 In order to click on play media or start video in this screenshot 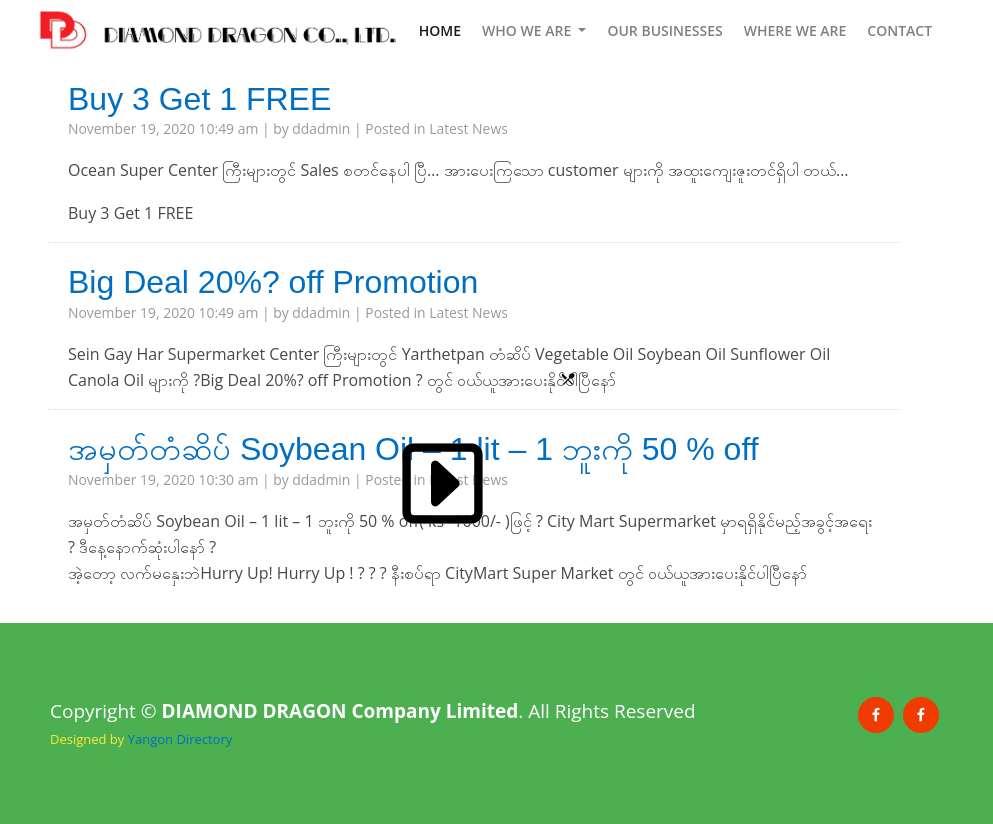, I will do `click(442, 483)`.